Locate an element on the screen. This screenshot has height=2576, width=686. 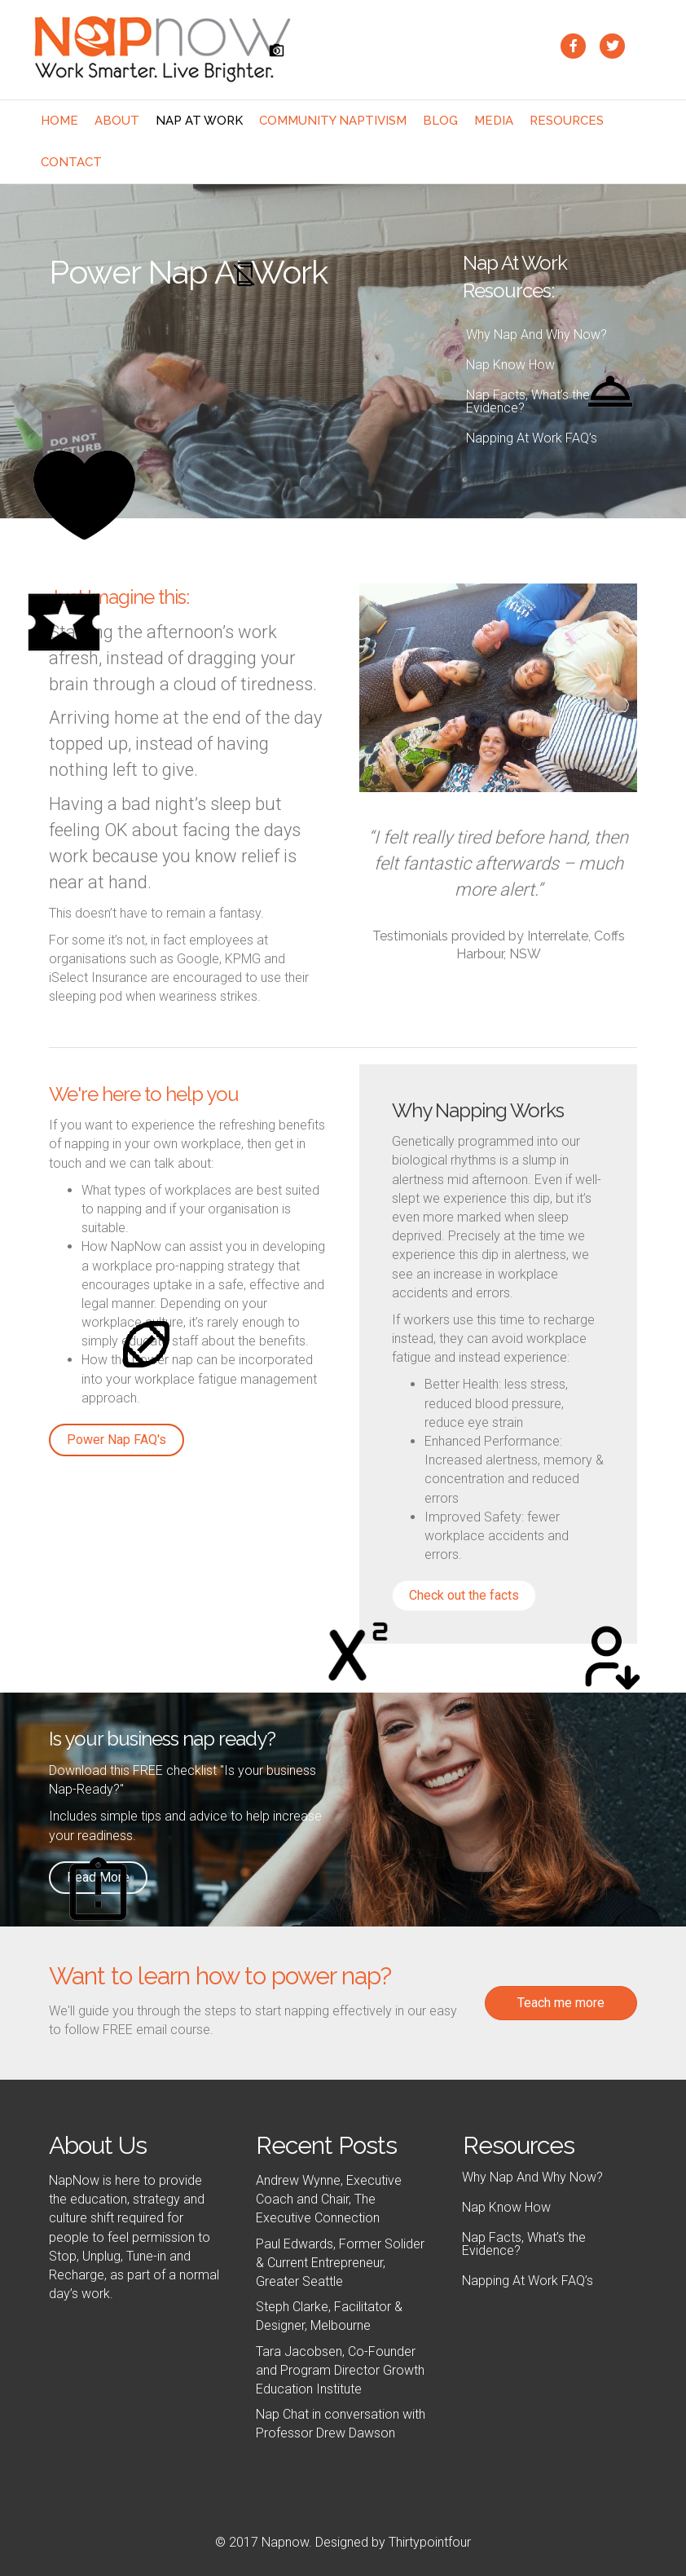
view nearby events or entertainment is located at coordinates (64, 622).